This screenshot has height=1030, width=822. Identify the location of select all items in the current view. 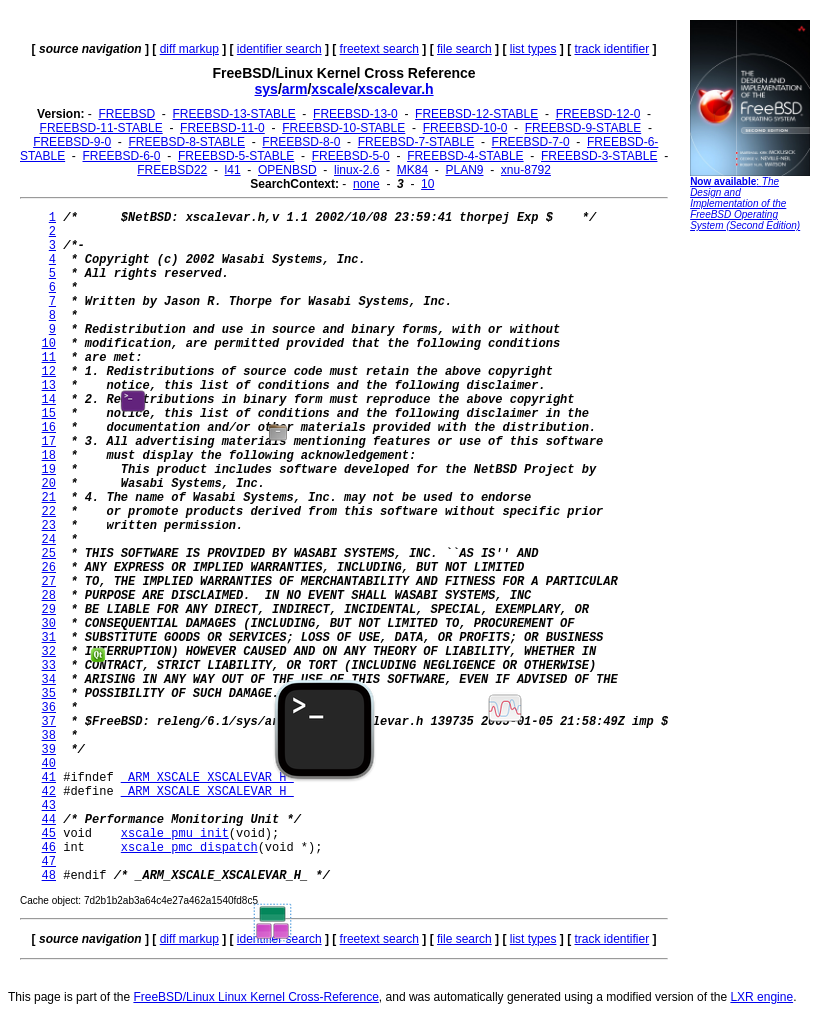
(272, 922).